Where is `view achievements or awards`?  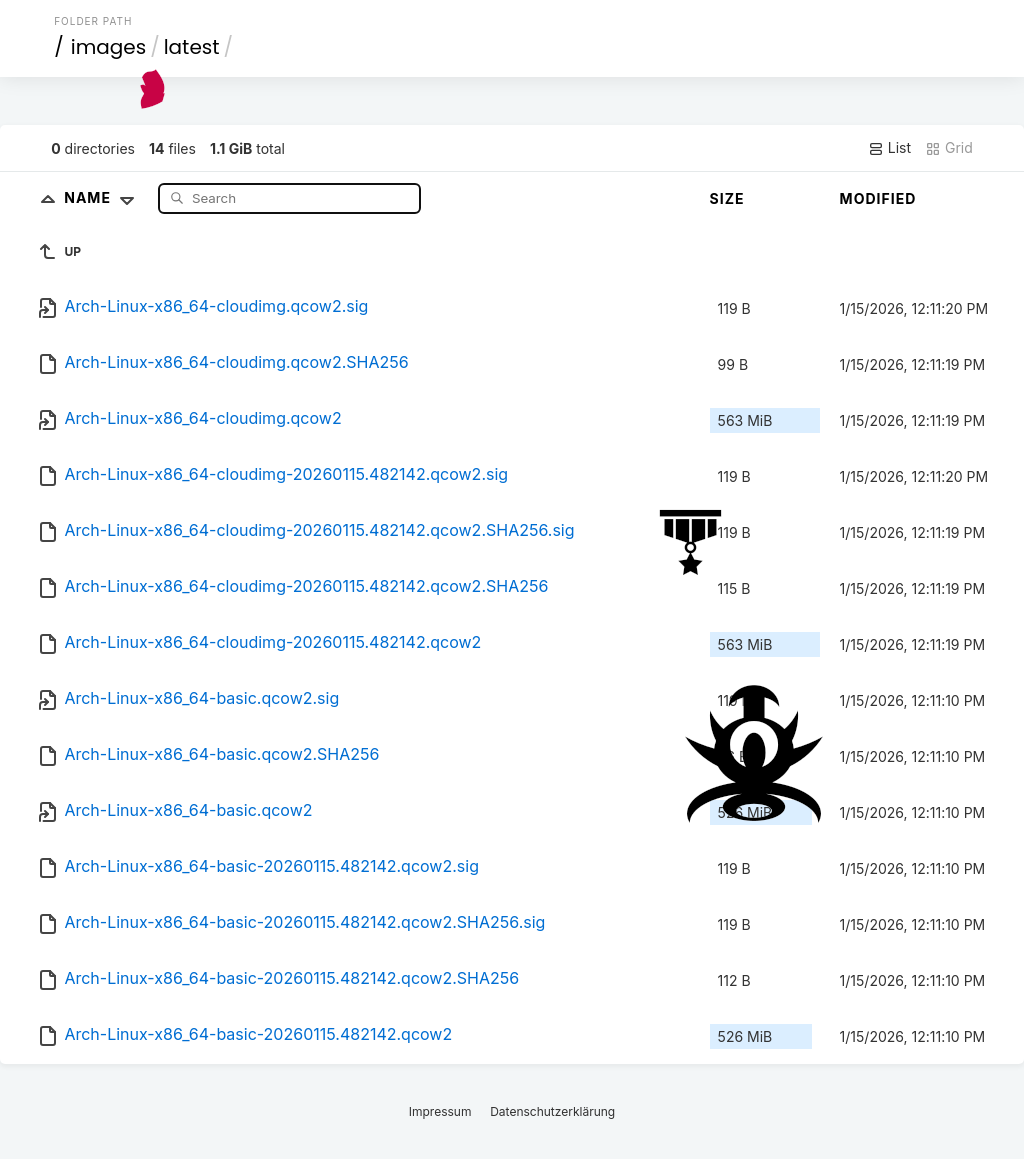 view achievements or awards is located at coordinates (690, 542).